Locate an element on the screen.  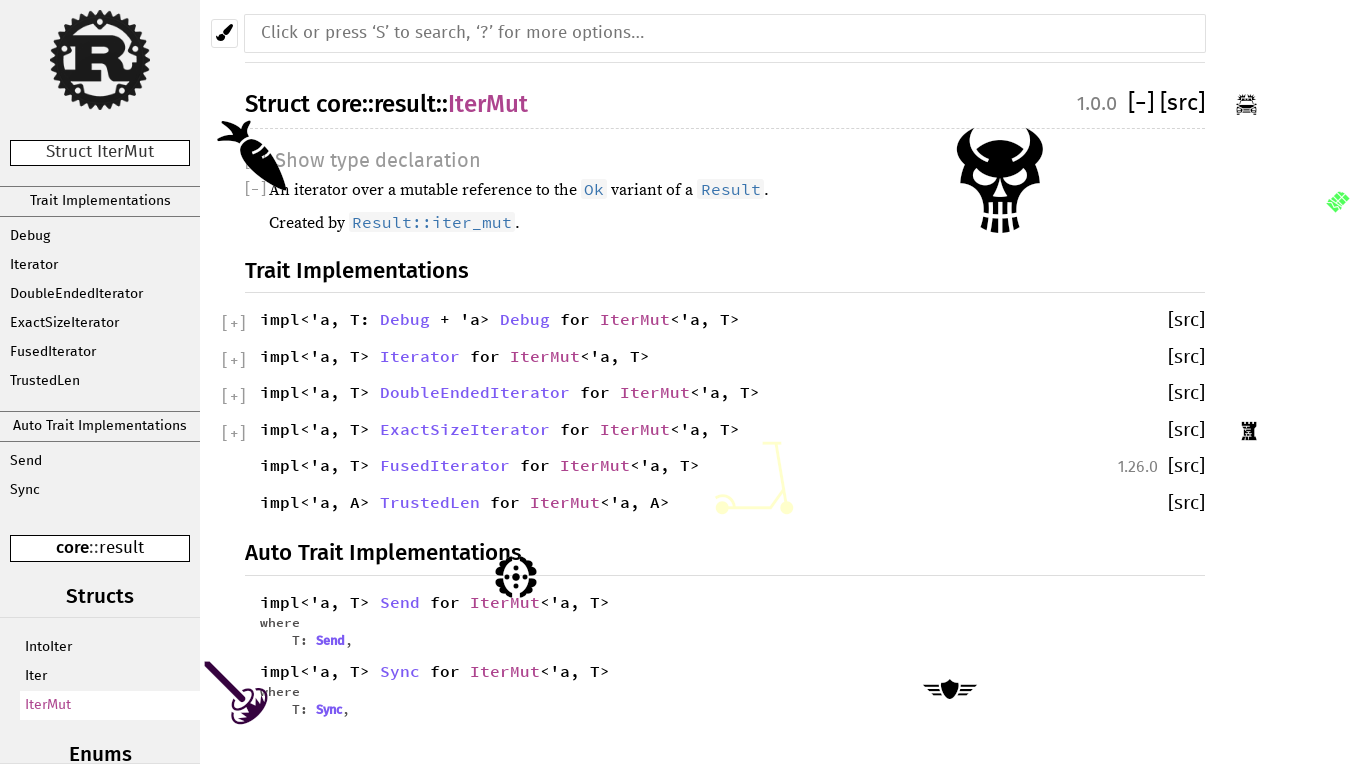
chocolate bar item or consumable in a game is located at coordinates (1338, 201).